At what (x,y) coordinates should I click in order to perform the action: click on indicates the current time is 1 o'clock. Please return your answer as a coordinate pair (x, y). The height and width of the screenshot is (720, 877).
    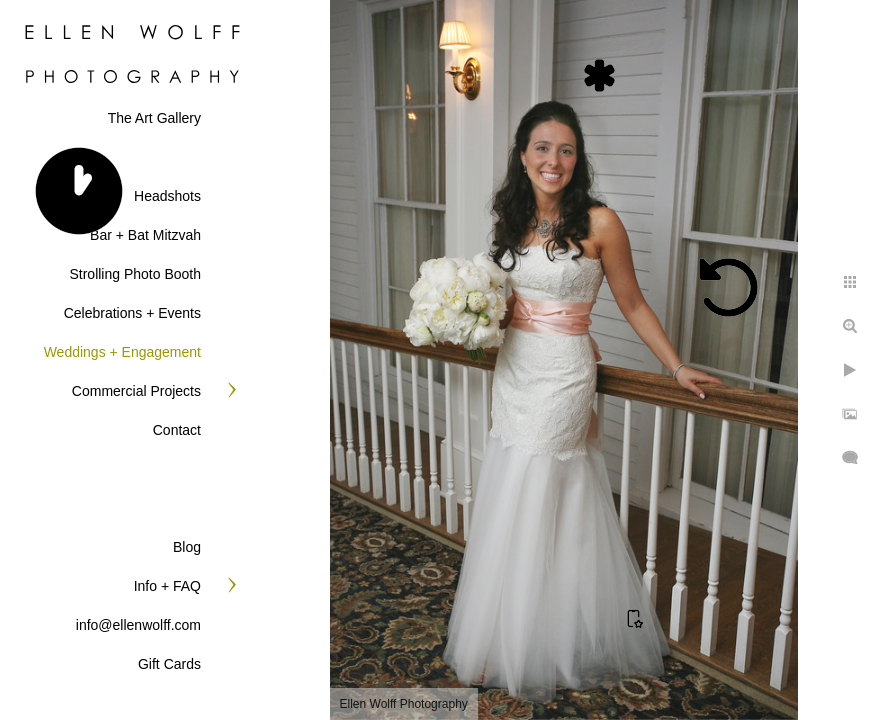
    Looking at the image, I should click on (79, 191).